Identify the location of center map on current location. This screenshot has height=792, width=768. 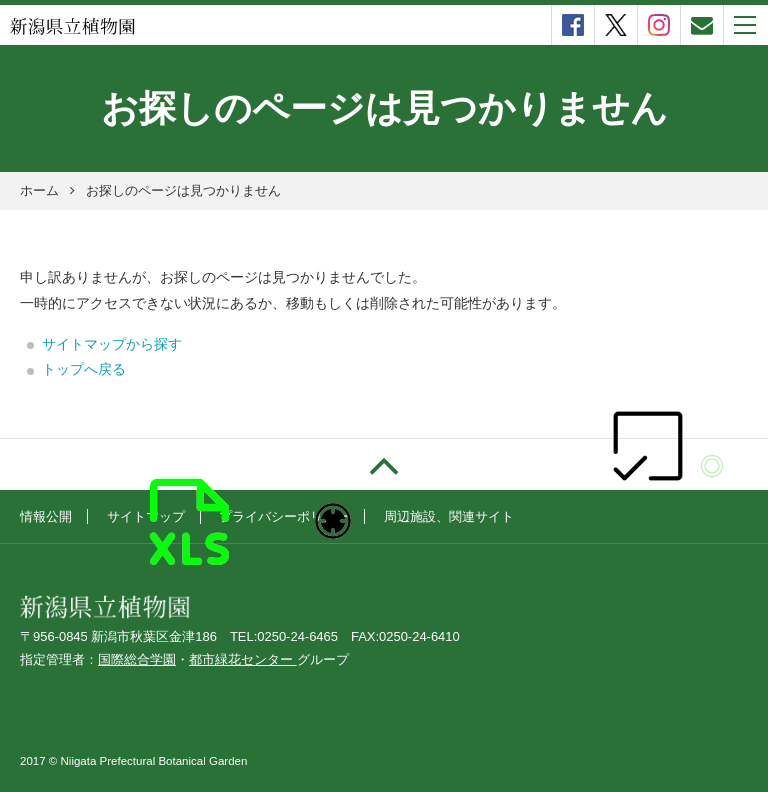
(333, 521).